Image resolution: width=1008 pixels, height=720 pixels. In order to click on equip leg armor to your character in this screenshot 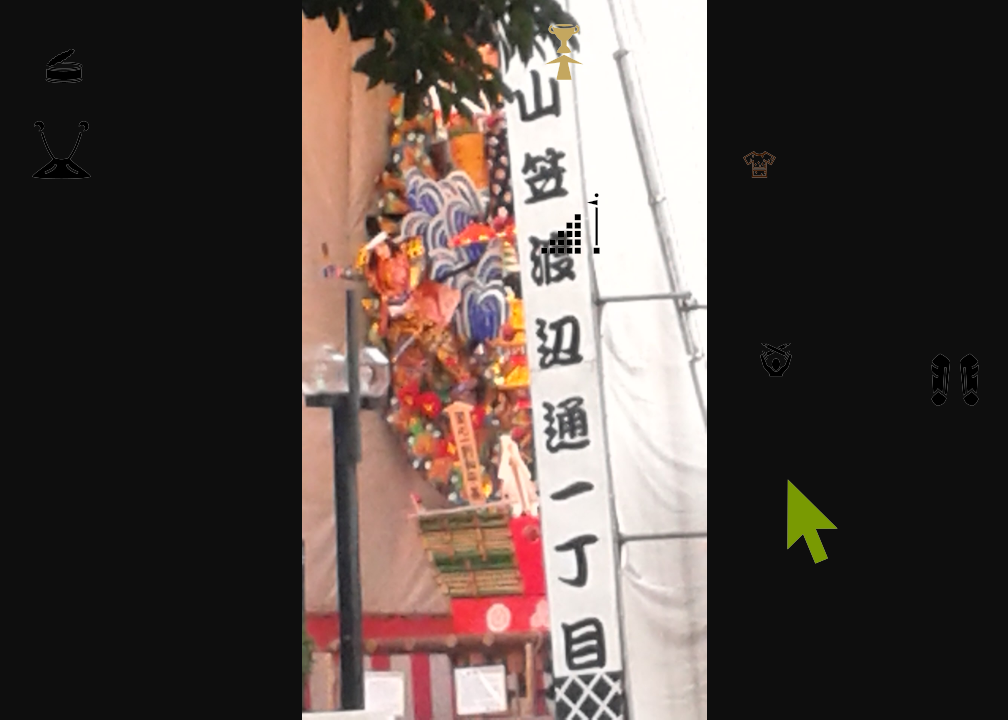, I will do `click(955, 380)`.